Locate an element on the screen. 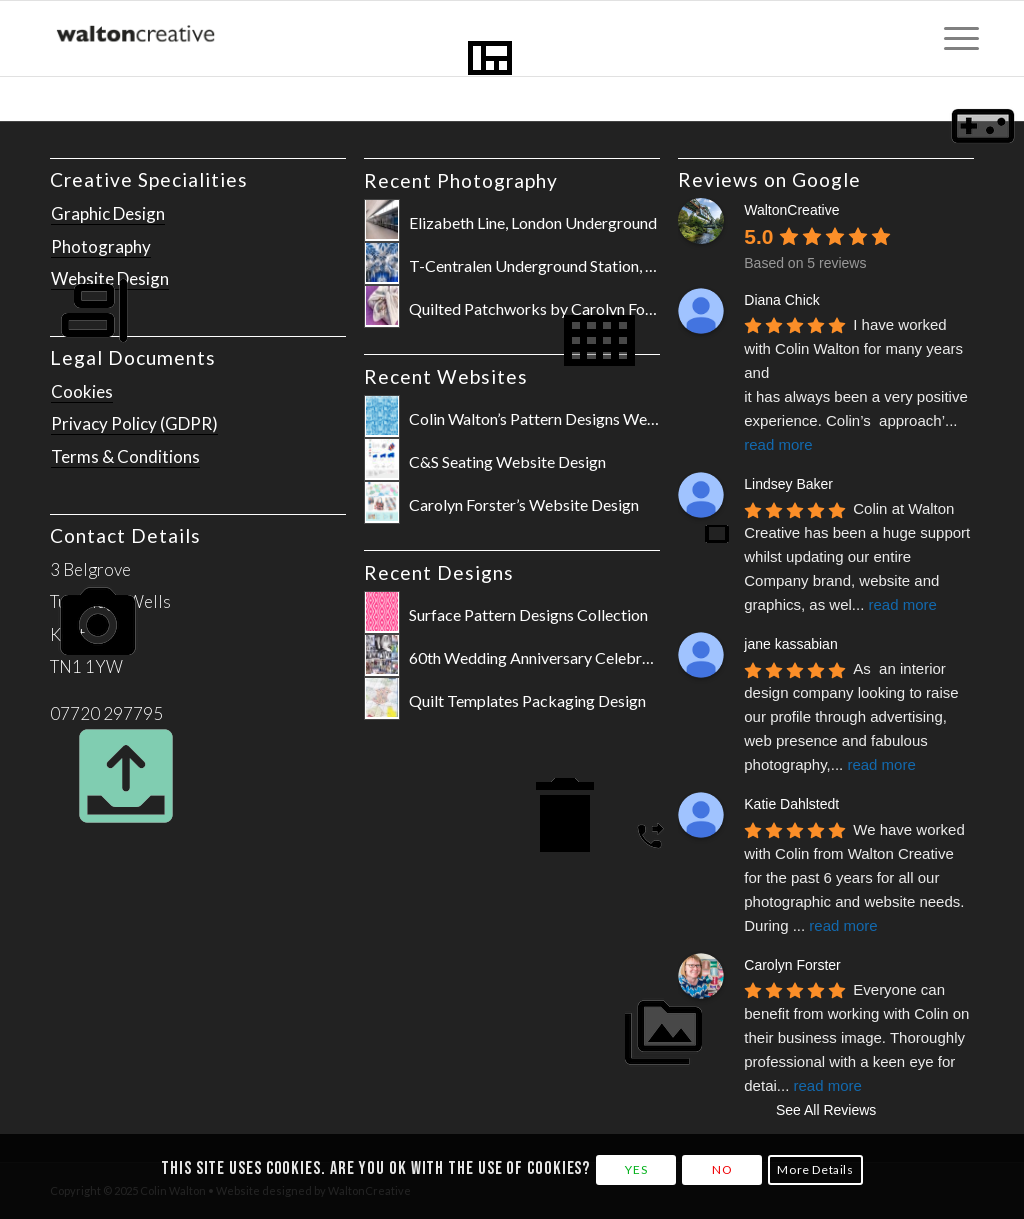  align text to the right is located at coordinates (95, 310).